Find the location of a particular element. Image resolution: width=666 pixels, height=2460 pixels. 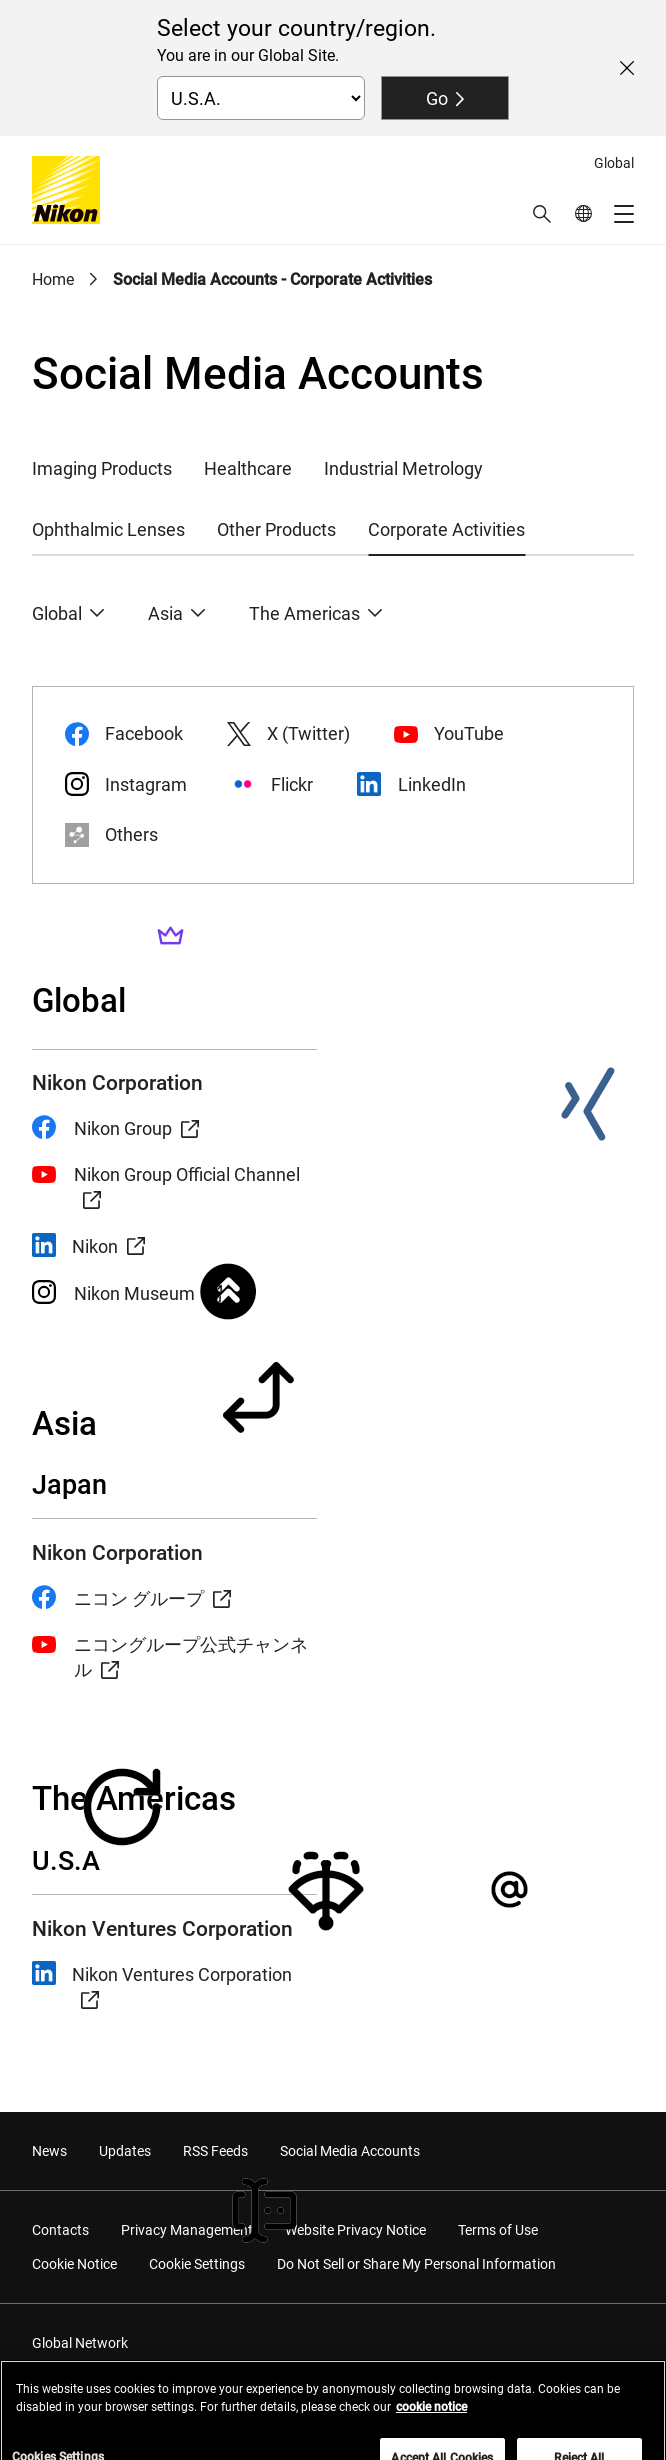

move content to upper left corner is located at coordinates (258, 1397).